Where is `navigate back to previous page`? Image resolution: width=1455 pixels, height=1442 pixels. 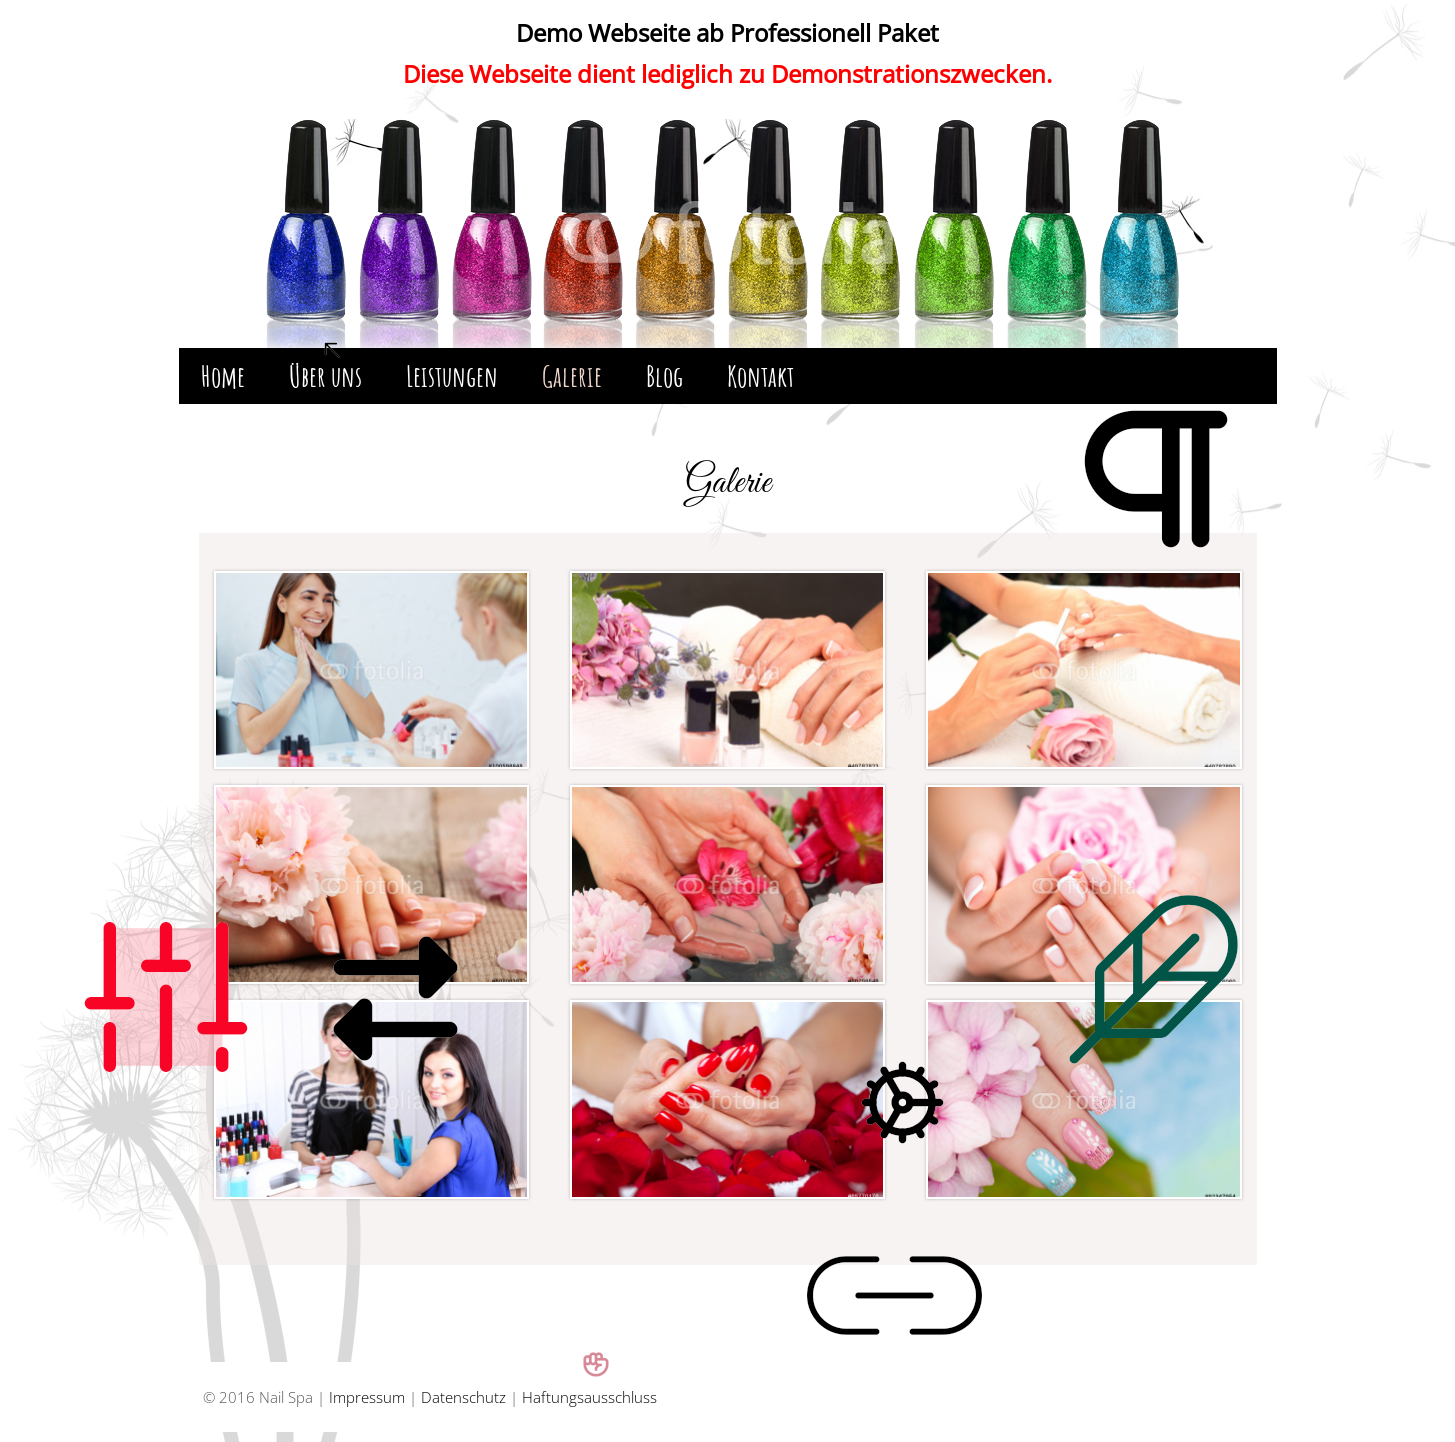 navigate back to previous page is located at coordinates (333, 351).